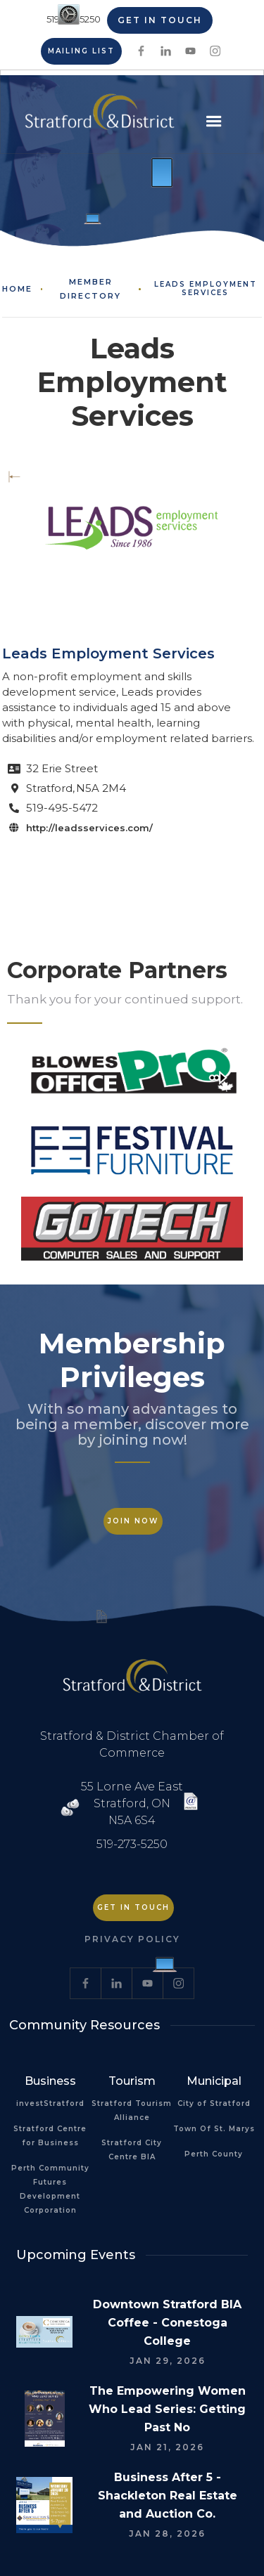 The height and width of the screenshot is (2576, 264). I want to click on represents a connected macbook device, so click(165, 1963).